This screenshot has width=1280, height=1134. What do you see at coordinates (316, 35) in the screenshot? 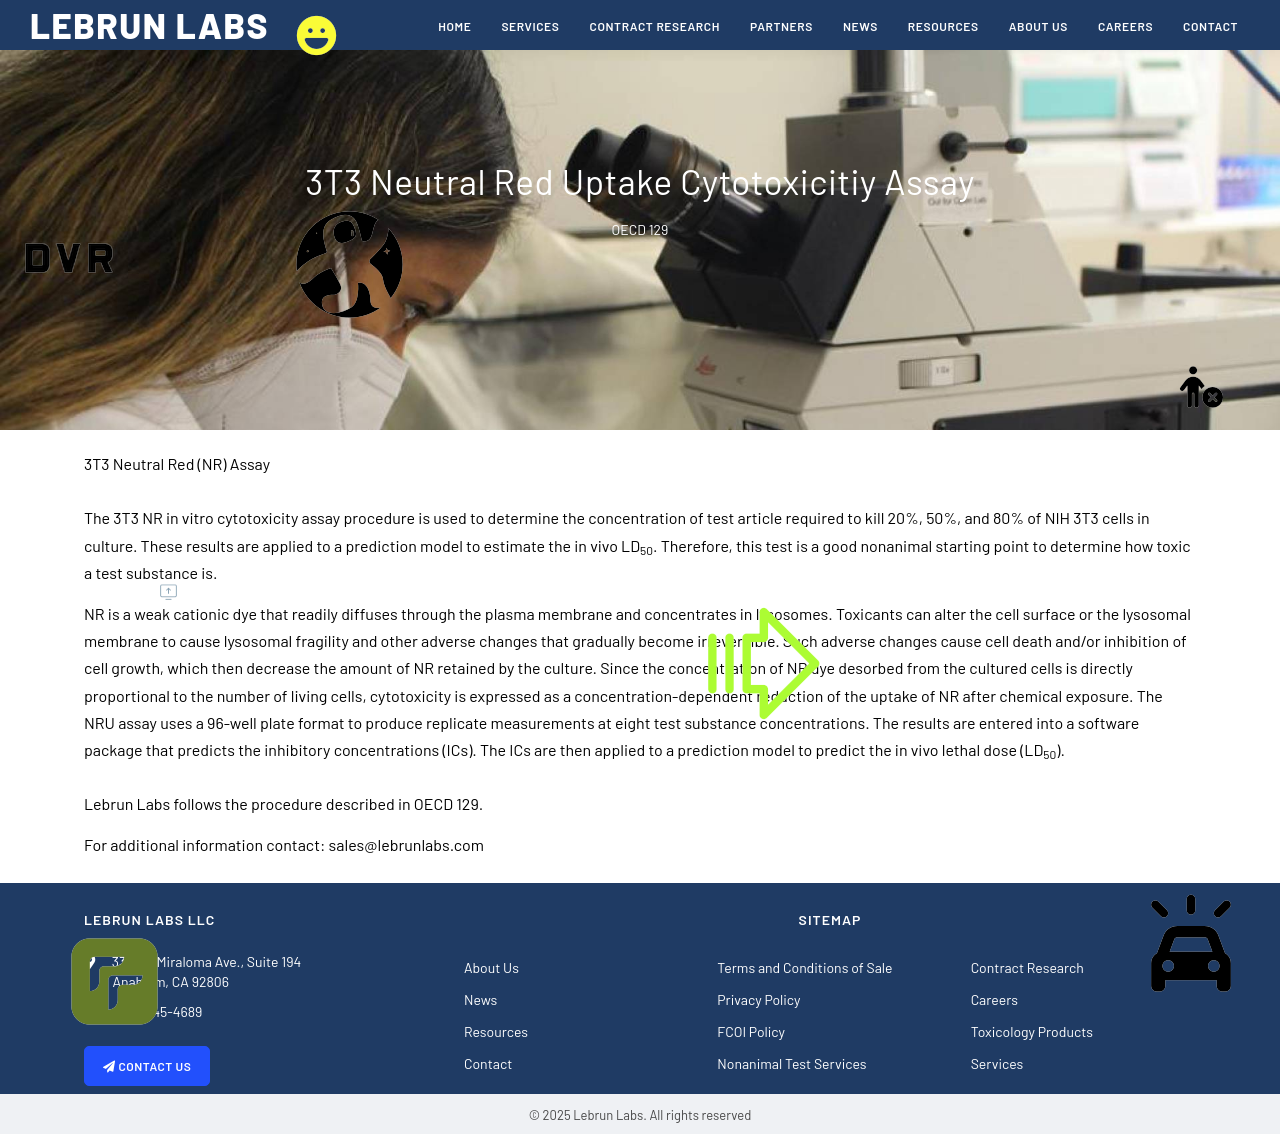
I see `react with a laugh emoji` at bounding box center [316, 35].